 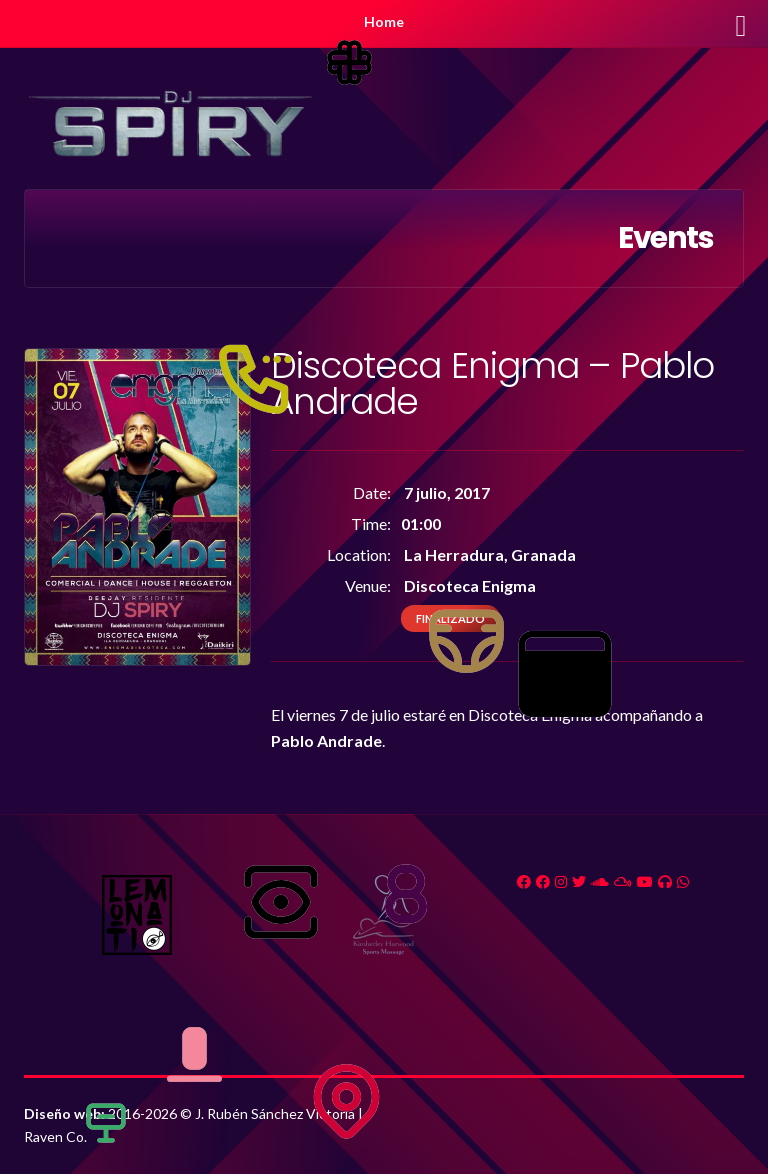 What do you see at coordinates (255, 377) in the screenshot?
I see `indicates an active or incoming call` at bounding box center [255, 377].